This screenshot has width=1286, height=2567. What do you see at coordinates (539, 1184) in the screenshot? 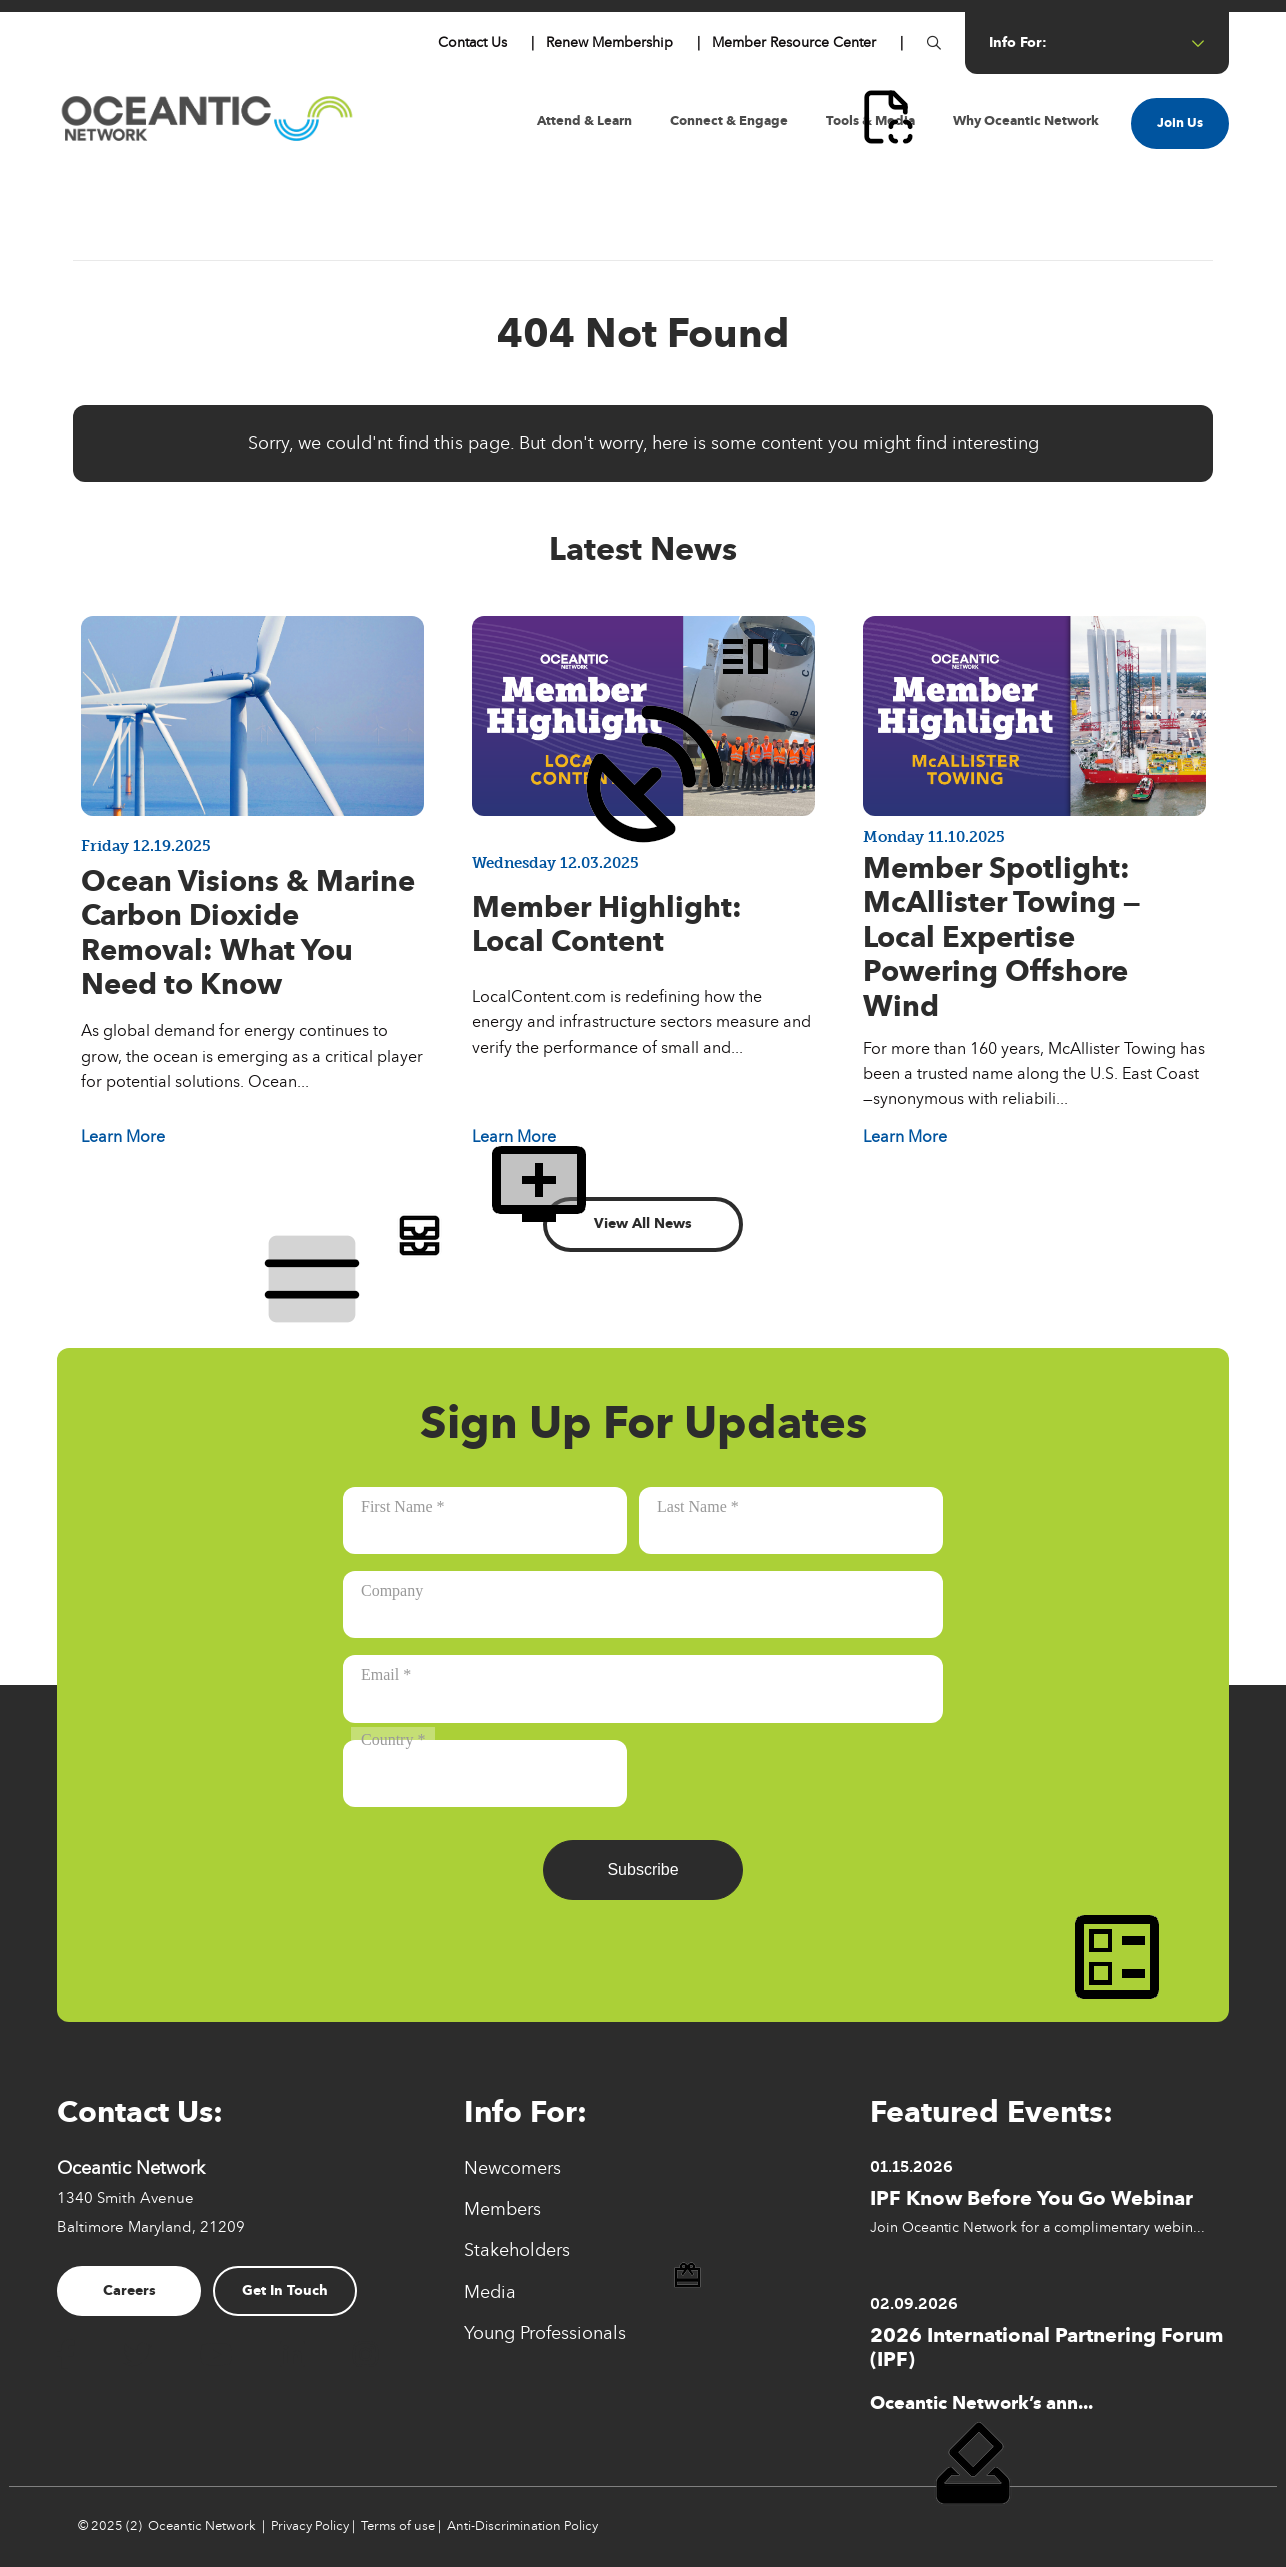
I see `add video to watch queue` at bounding box center [539, 1184].